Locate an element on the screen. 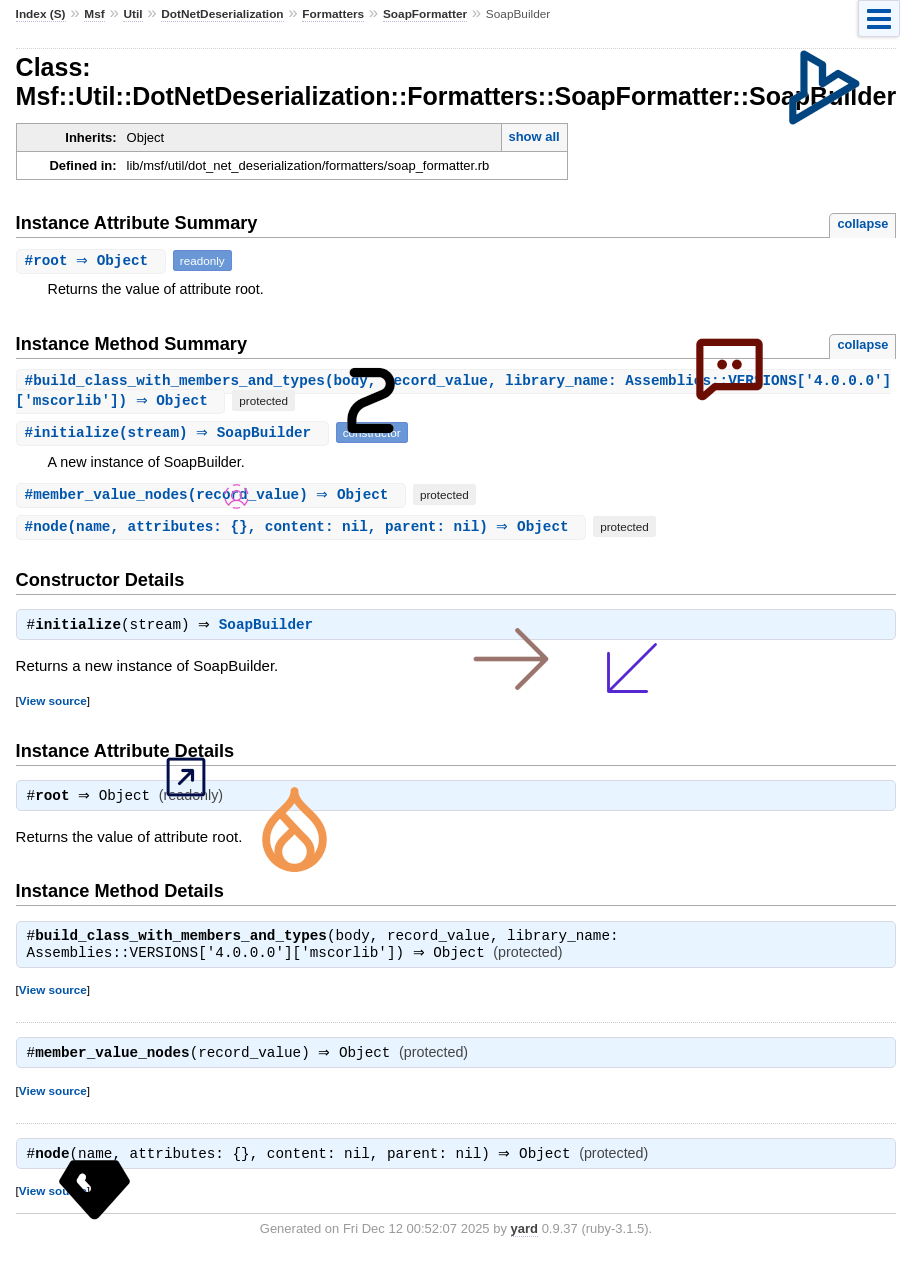 The width and height of the screenshot is (912, 1270). open chat or messaging is located at coordinates (729, 364).